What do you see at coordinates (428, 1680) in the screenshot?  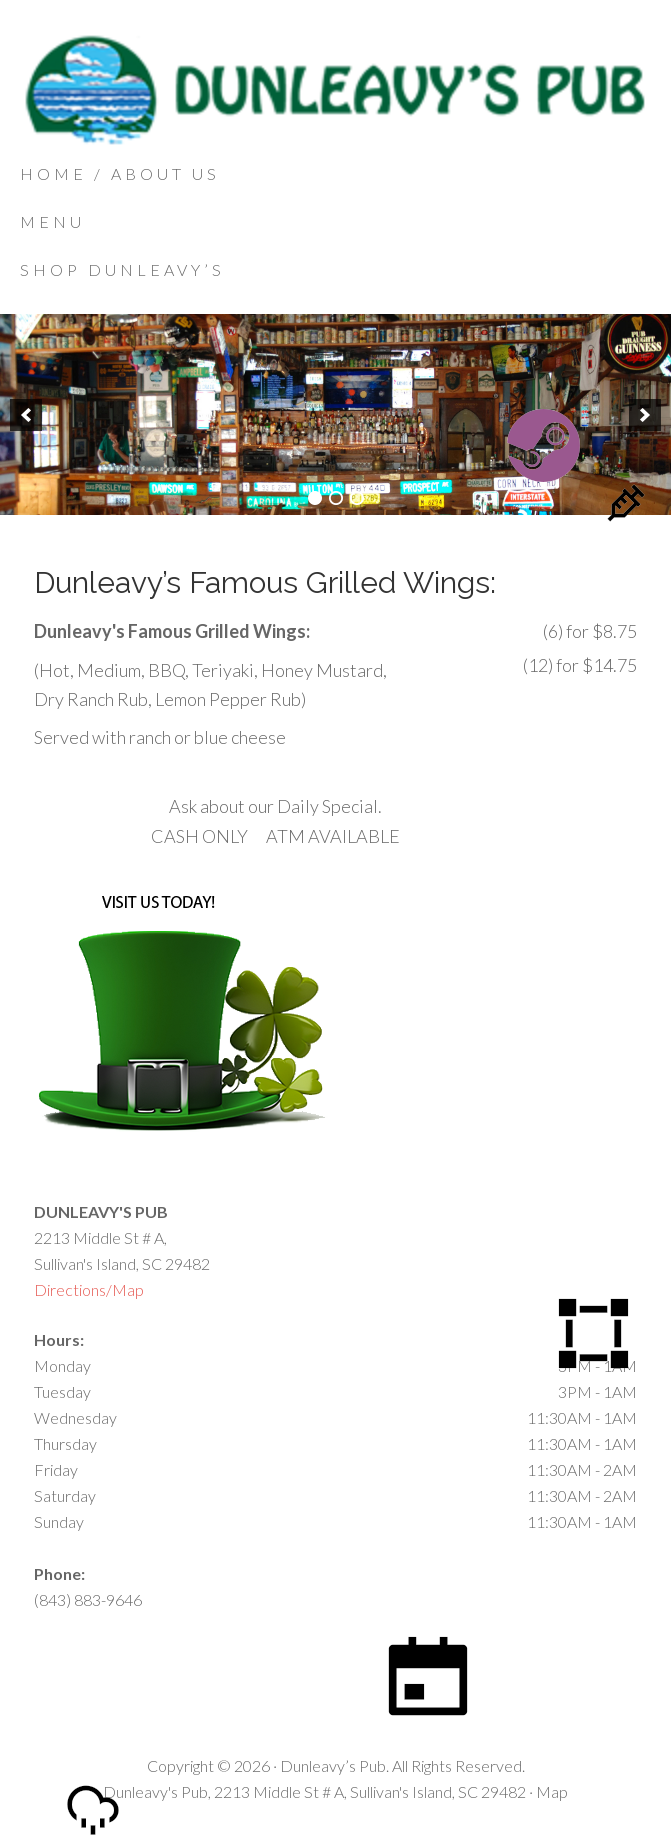 I see `view a scheduled event` at bounding box center [428, 1680].